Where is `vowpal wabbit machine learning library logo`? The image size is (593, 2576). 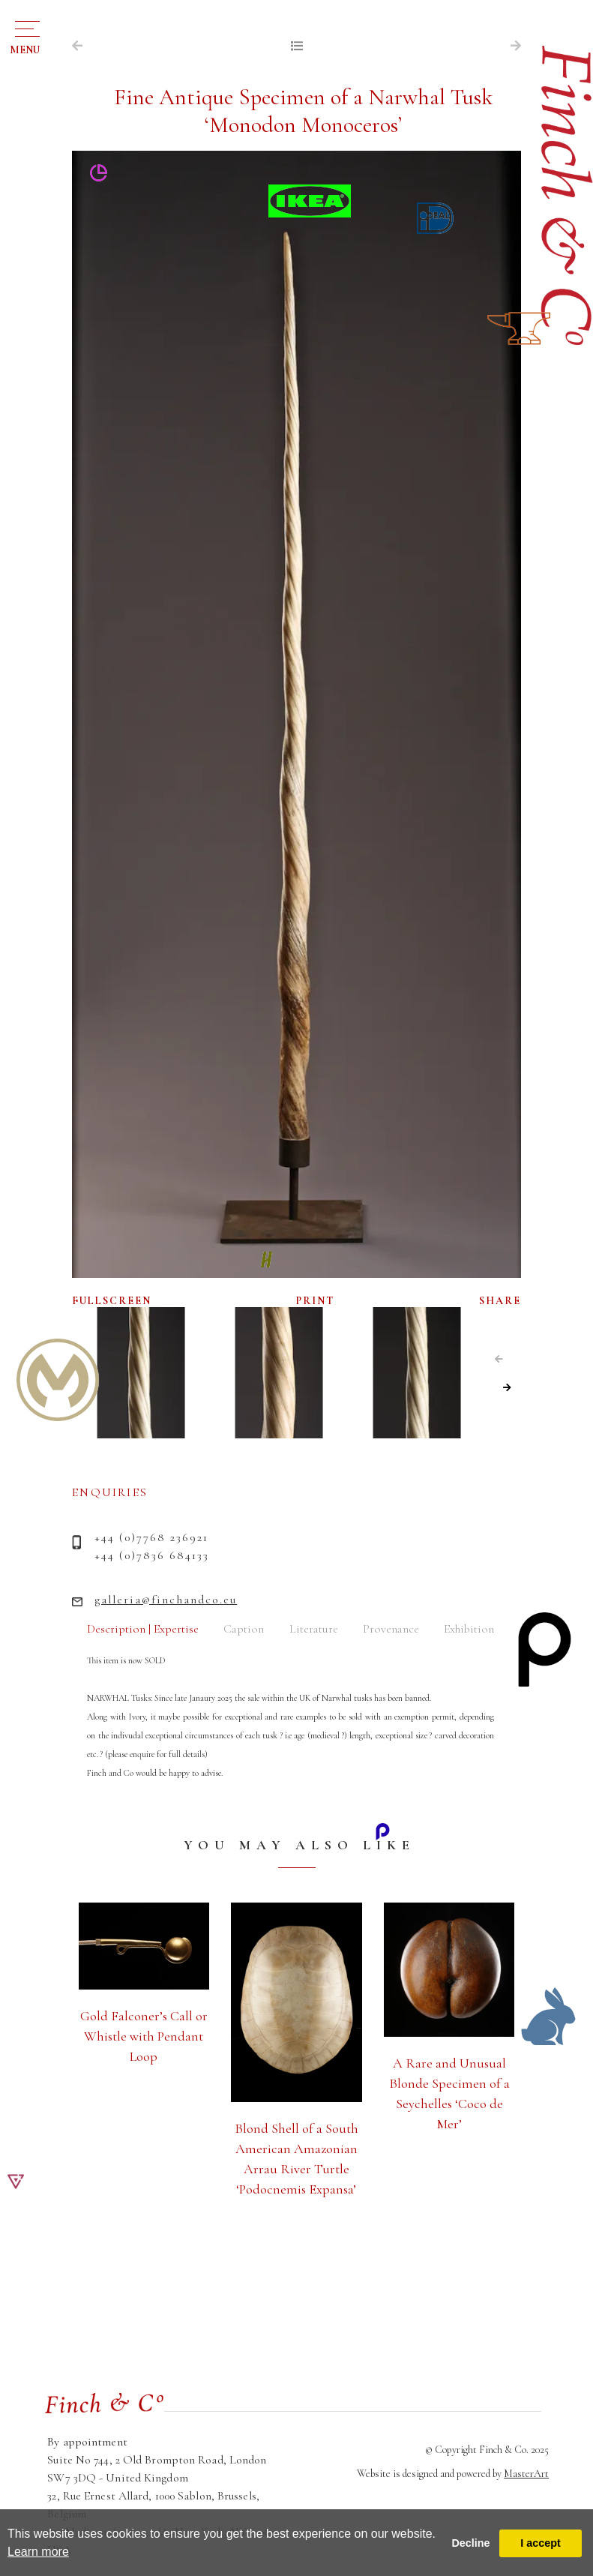
vowpal wabbit machine learning library logo is located at coordinates (548, 2016).